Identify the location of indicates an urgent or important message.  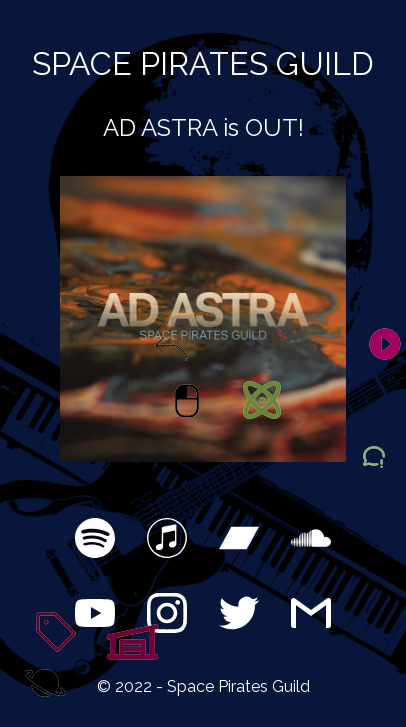
(374, 456).